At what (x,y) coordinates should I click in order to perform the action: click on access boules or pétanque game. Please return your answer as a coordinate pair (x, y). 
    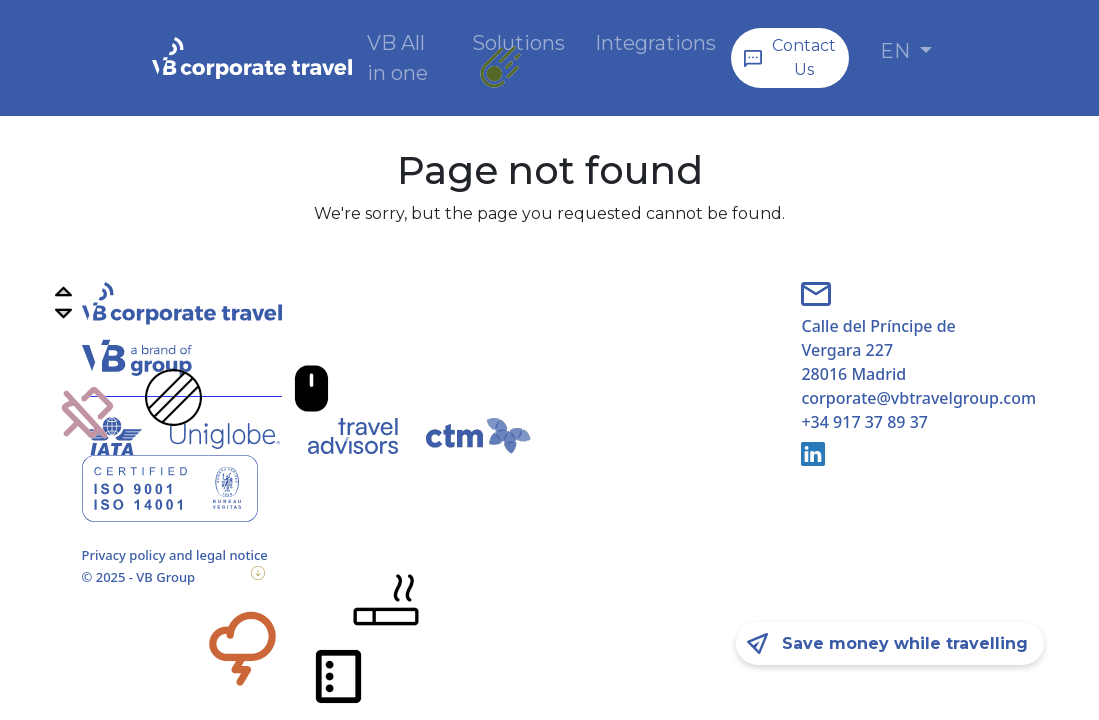
    Looking at the image, I should click on (173, 397).